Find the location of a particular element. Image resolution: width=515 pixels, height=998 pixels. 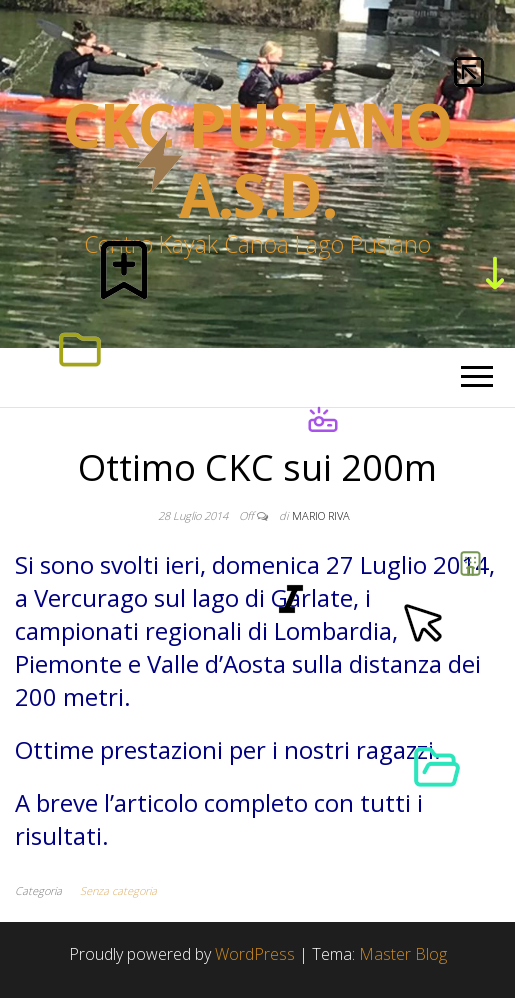

connect to a projector or external display is located at coordinates (323, 420).